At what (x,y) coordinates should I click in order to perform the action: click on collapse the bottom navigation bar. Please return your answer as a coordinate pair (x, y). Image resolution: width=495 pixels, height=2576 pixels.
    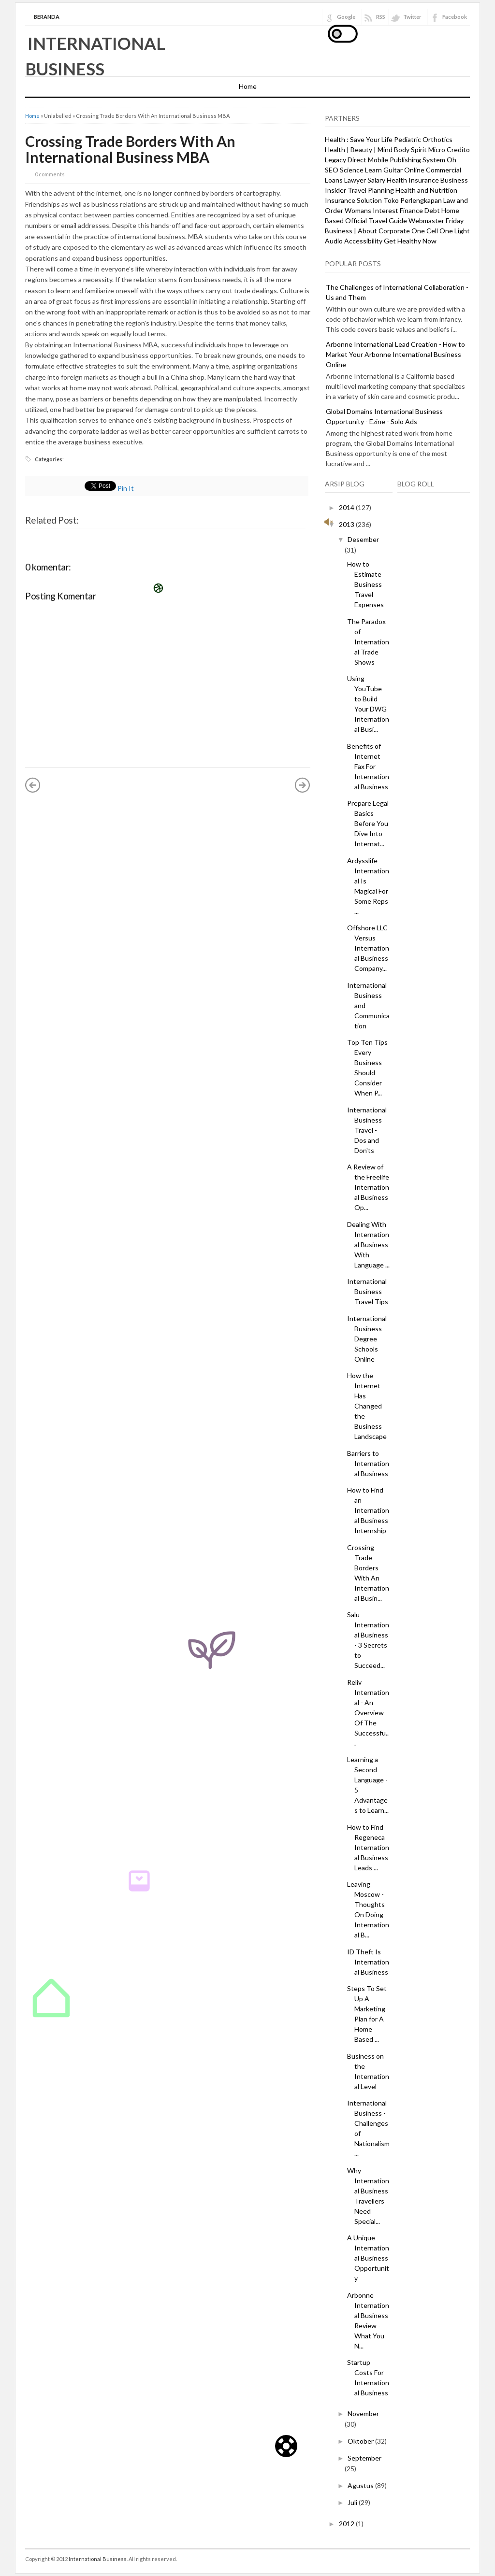
    Looking at the image, I should click on (139, 1881).